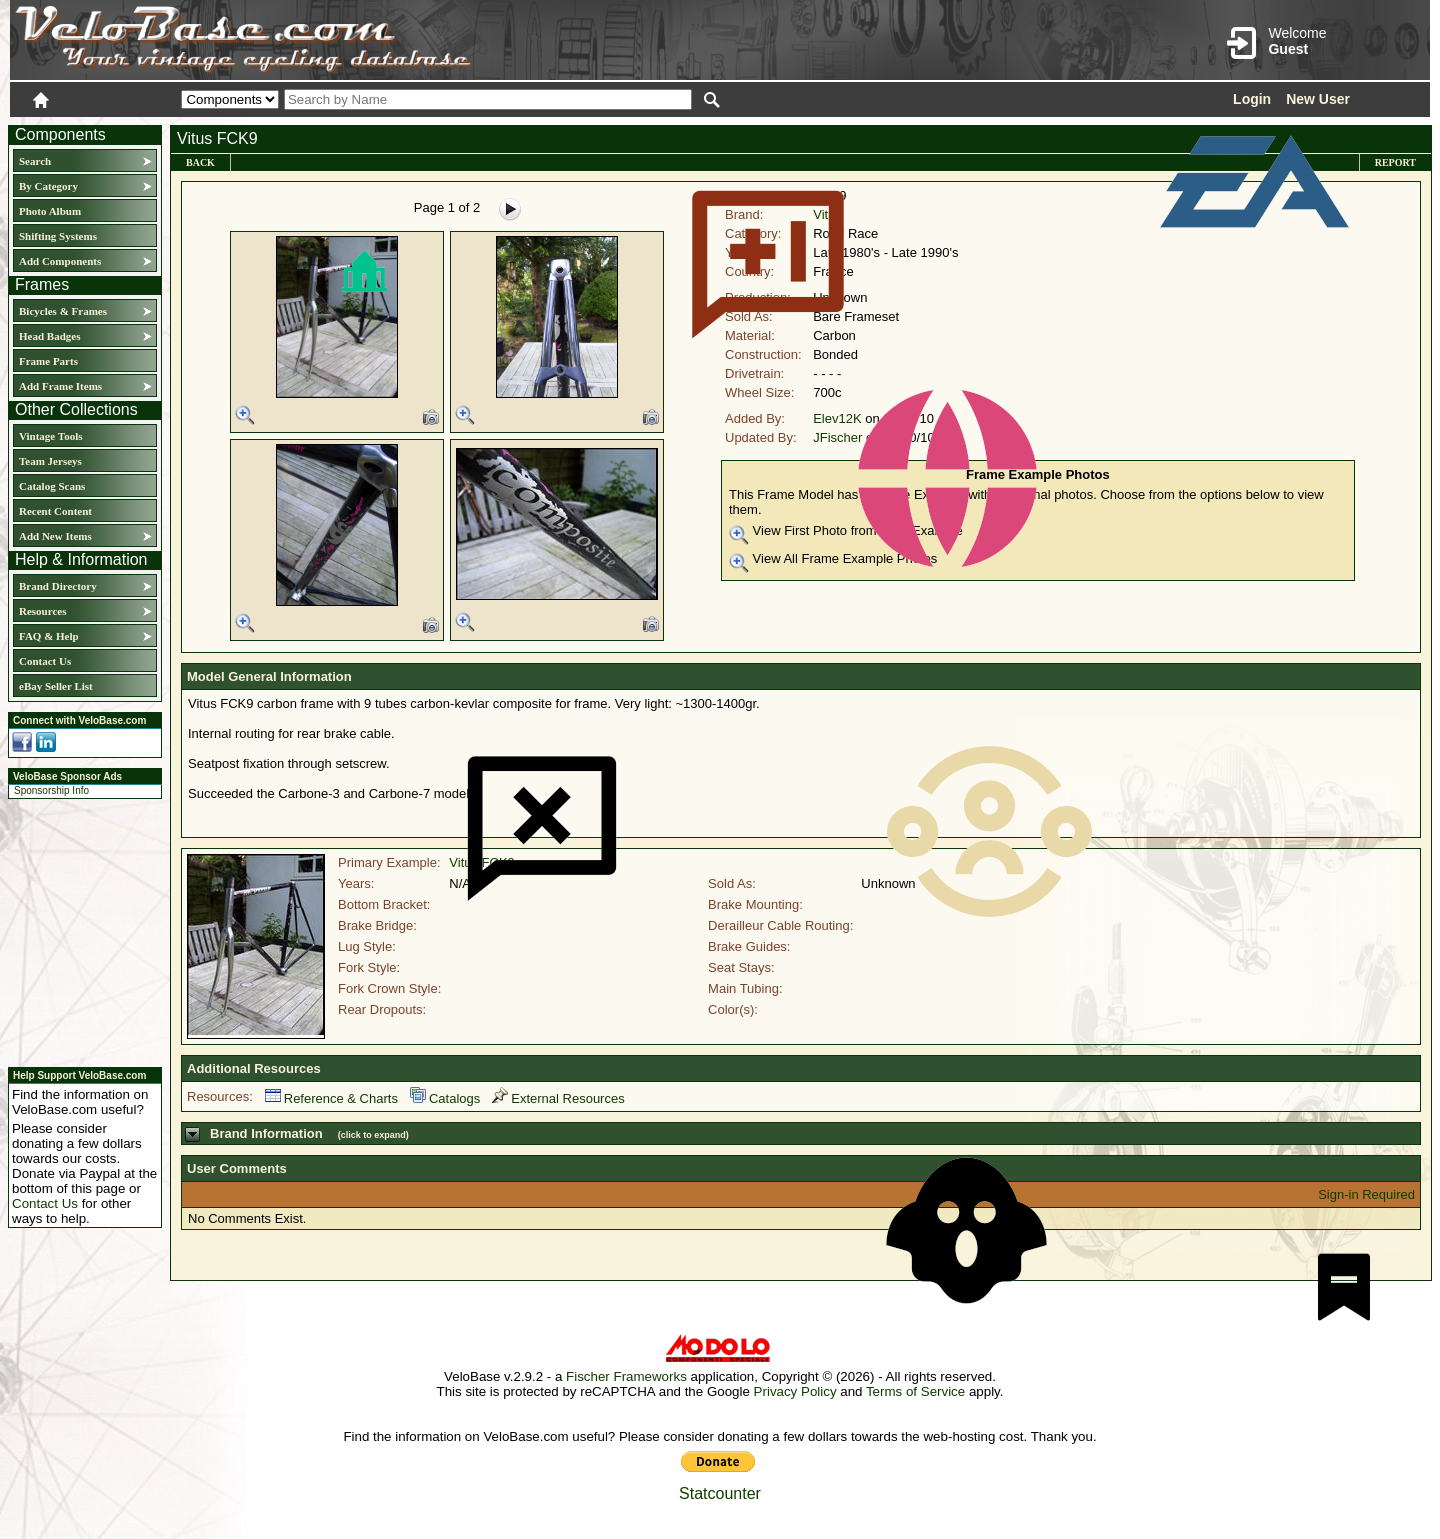 This screenshot has height=1539, width=1440. I want to click on add a follow-up message to a conversation, so click(768, 259).